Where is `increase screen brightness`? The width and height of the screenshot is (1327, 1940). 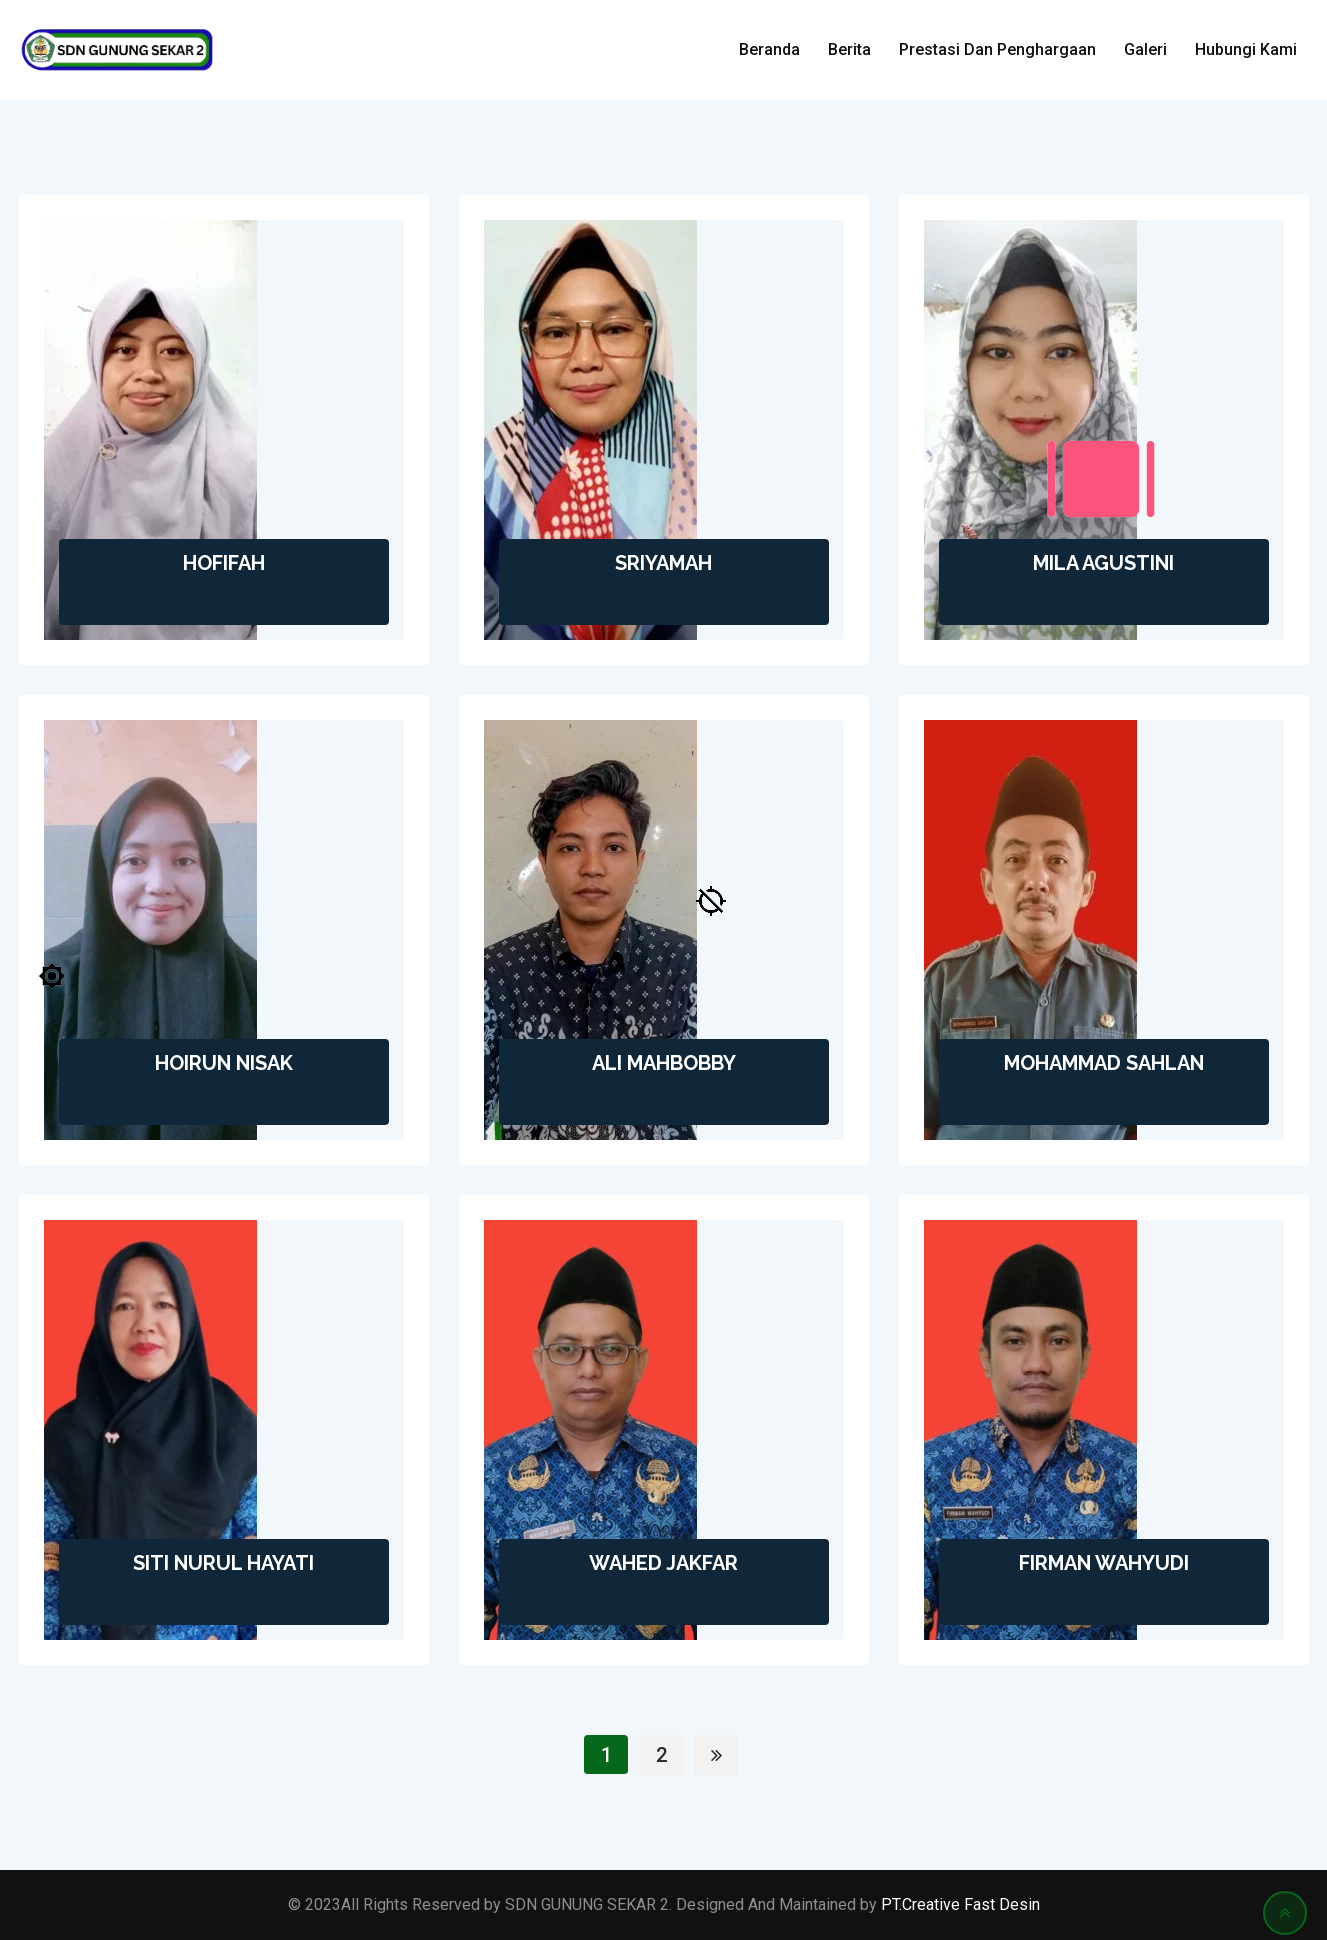 increase screen brightness is located at coordinates (52, 976).